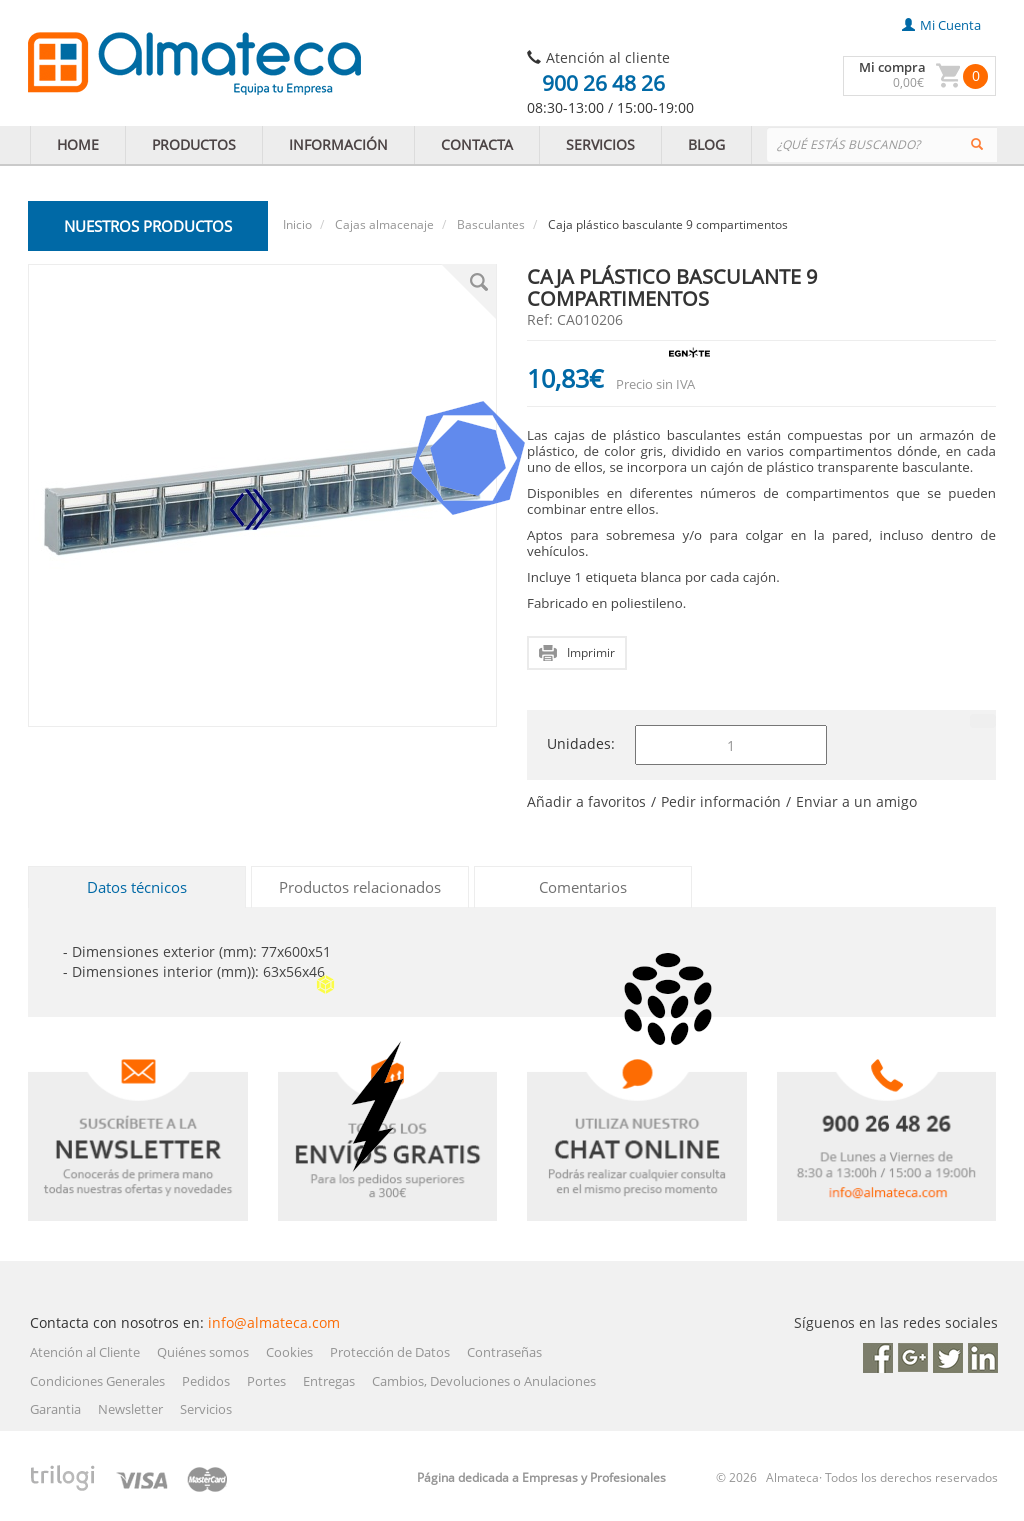 The image size is (1024, 1521). I want to click on open pulumi infrastructure as code dashboard, so click(668, 999).